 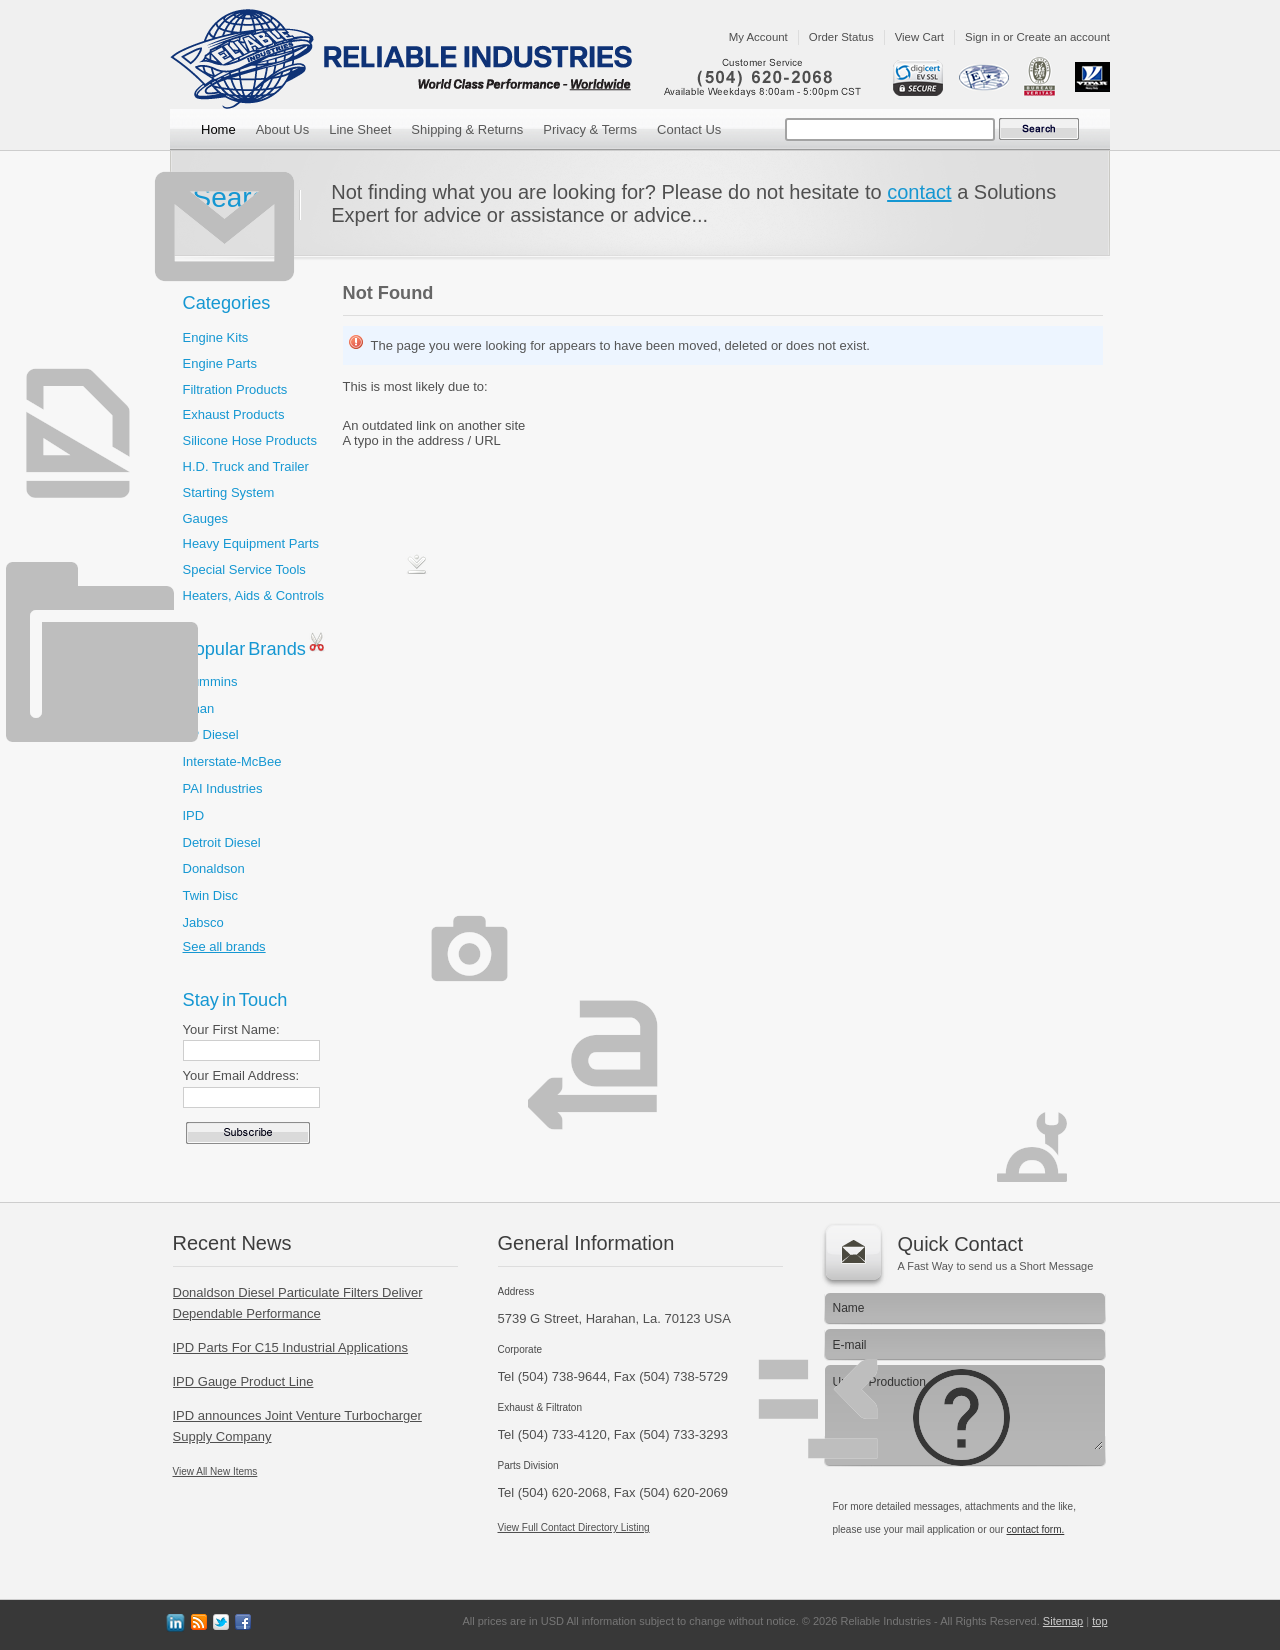 What do you see at coordinates (961, 1417) in the screenshot?
I see `access help or support documentation` at bounding box center [961, 1417].